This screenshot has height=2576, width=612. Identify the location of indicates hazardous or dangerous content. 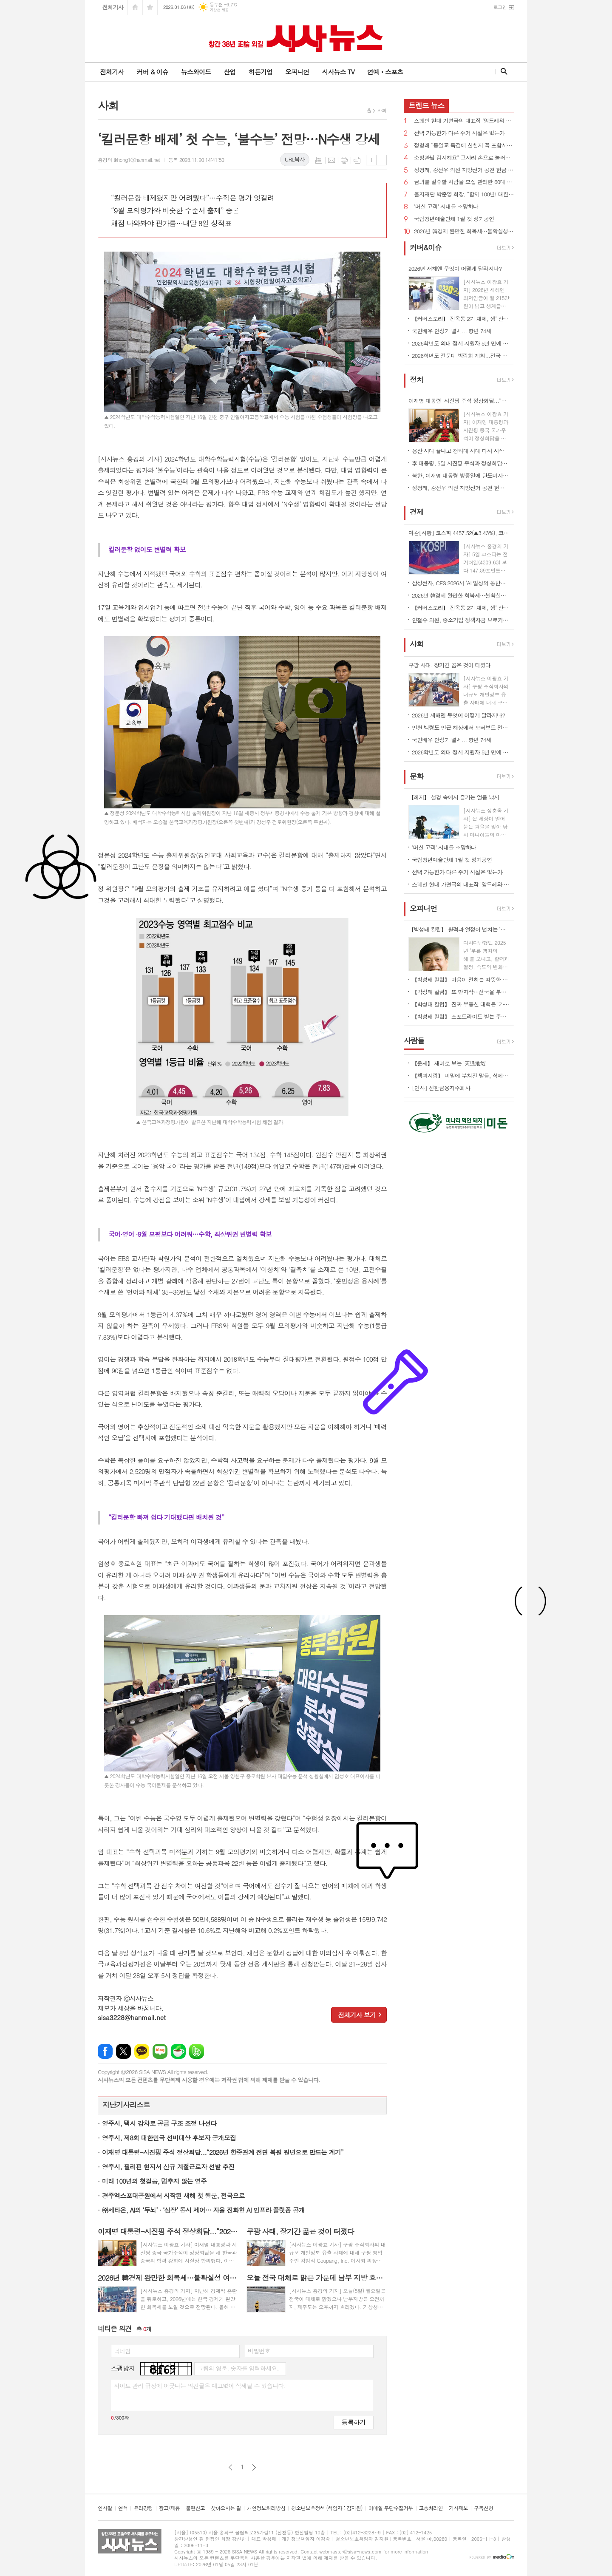
(61, 869).